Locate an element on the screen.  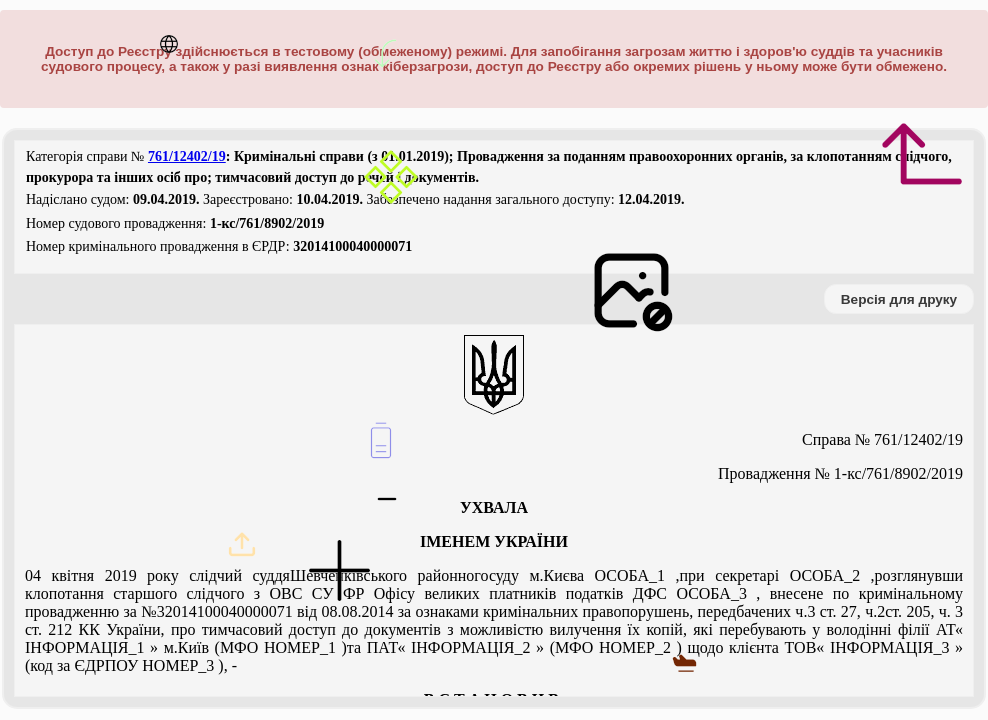
go back and down in navigation is located at coordinates (385, 53).